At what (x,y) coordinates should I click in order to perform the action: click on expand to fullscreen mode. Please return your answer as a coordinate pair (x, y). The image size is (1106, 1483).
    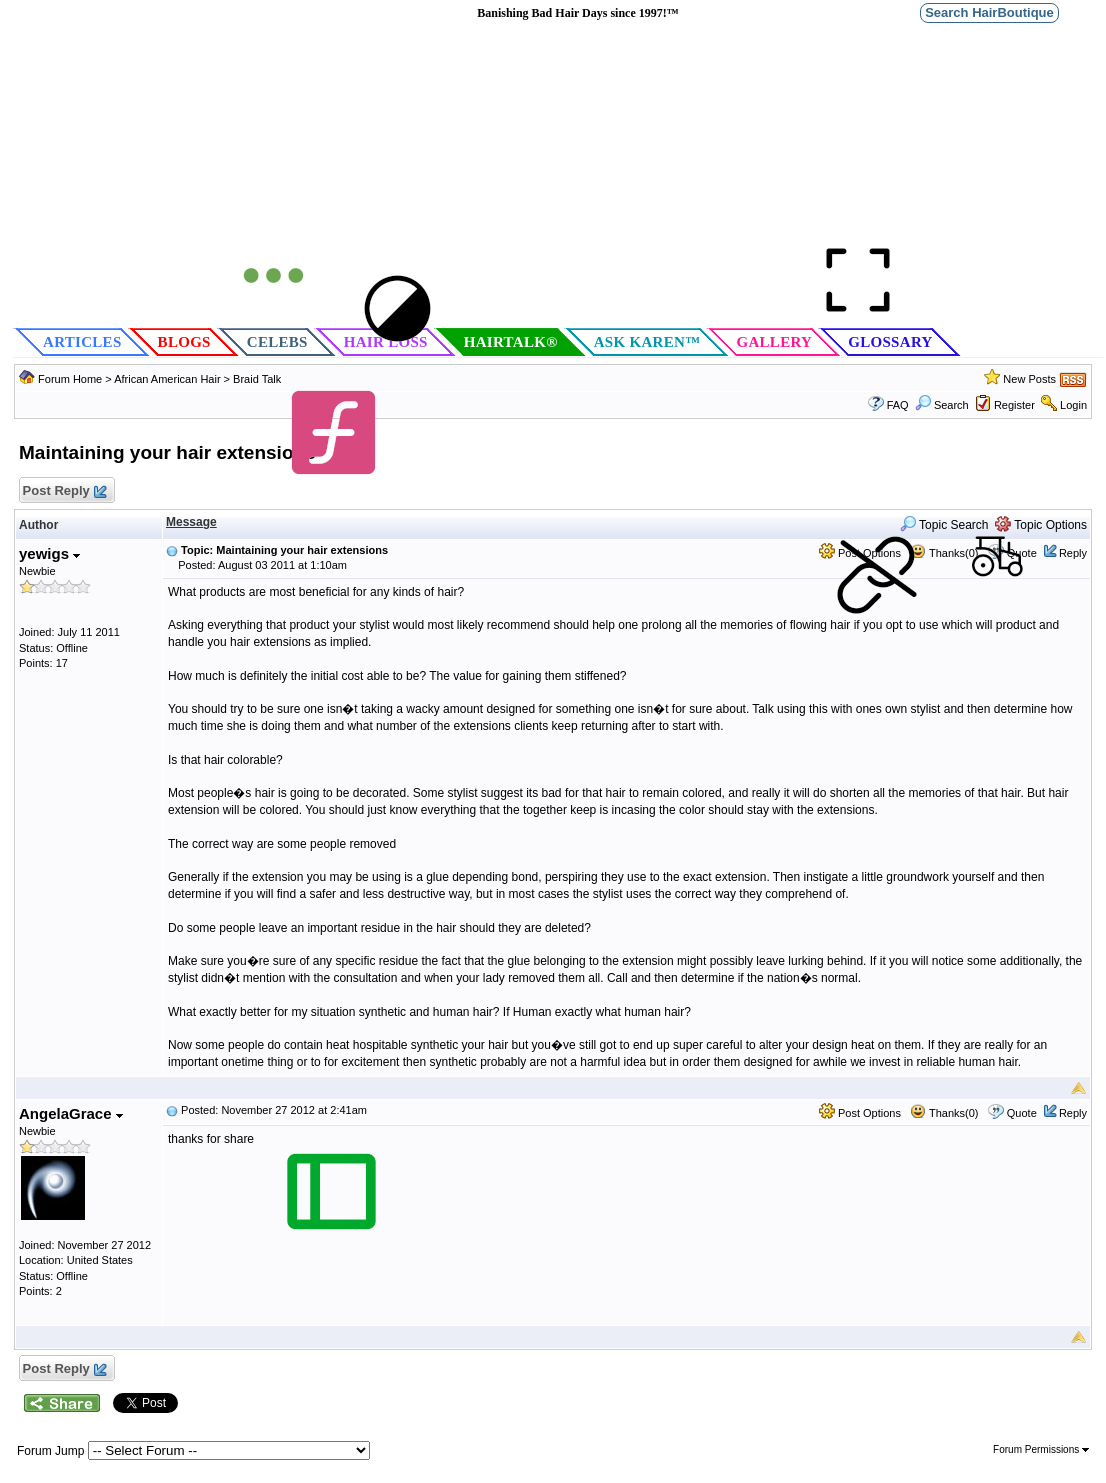
    Looking at the image, I should click on (858, 280).